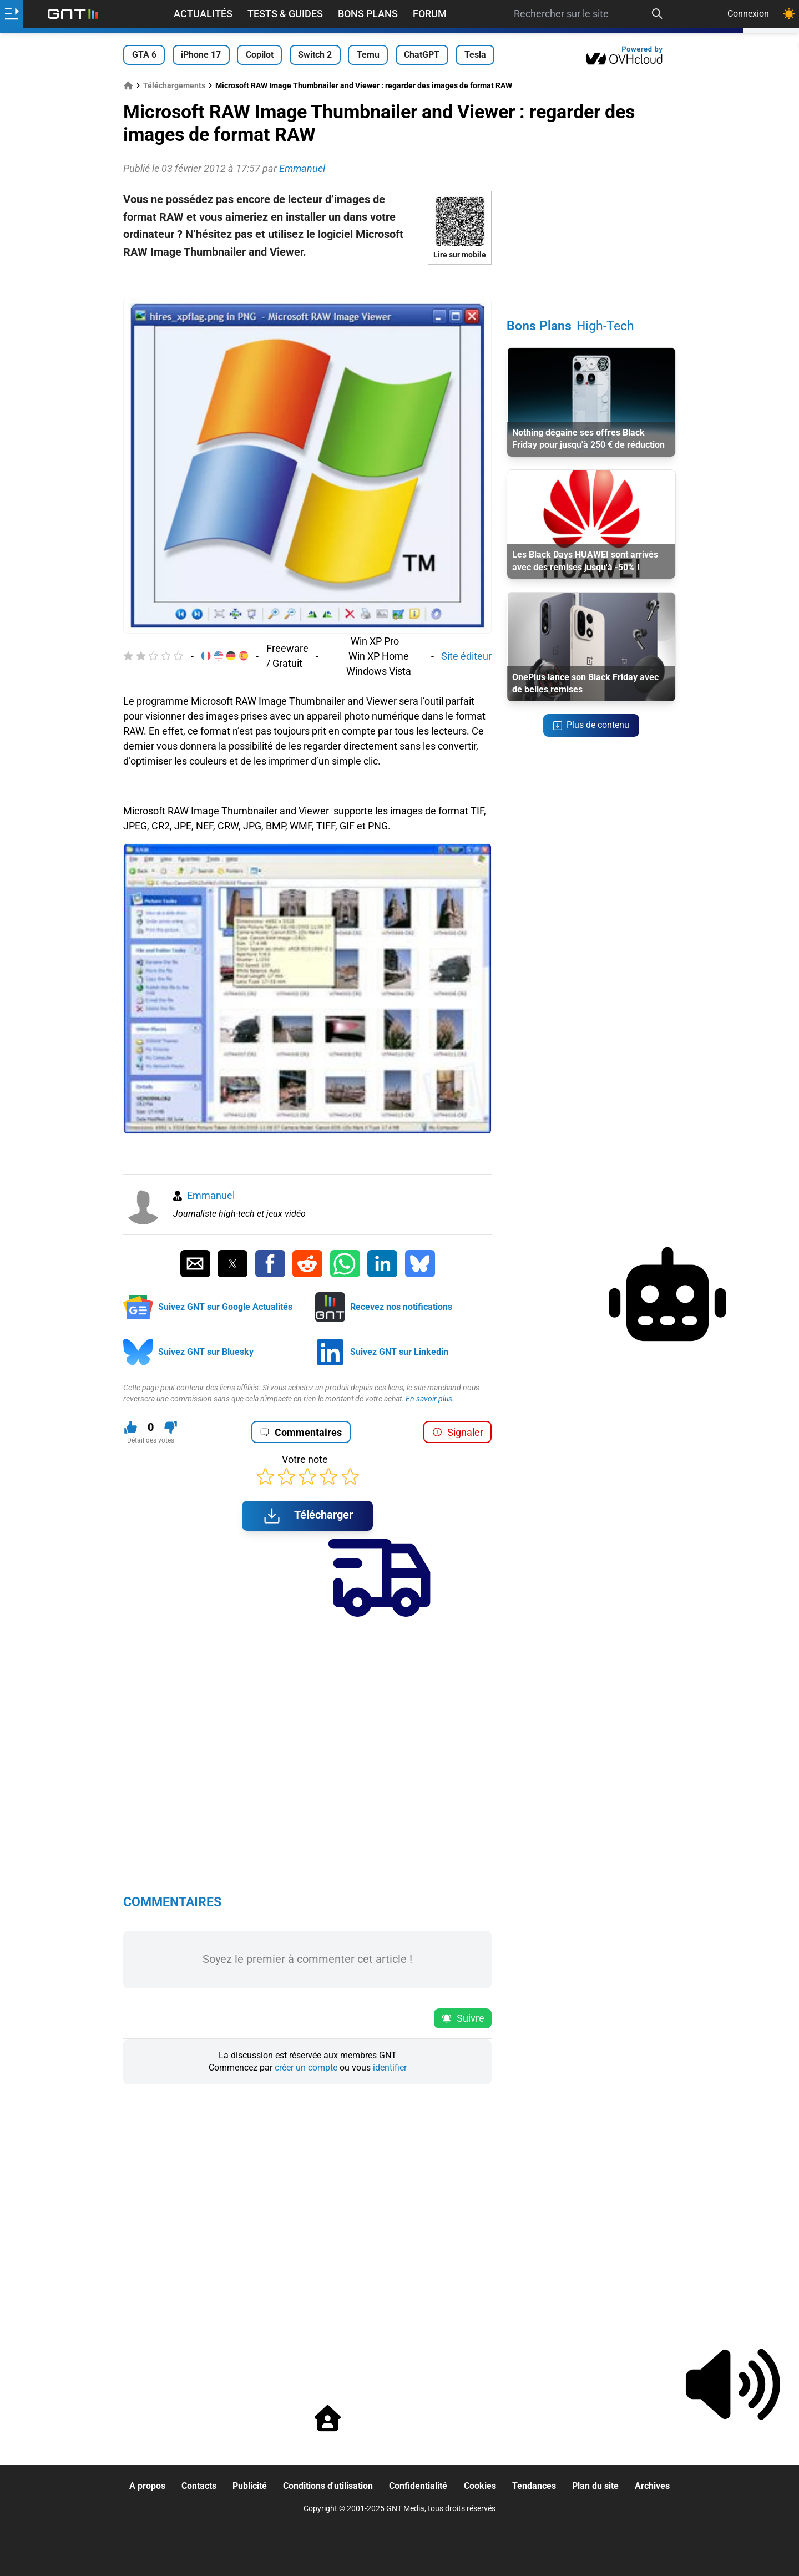 Image resolution: width=799 pixels, height=2576 pixels. What do you see at coordinates (382, 1578) in the screenshot?
I see `track your delivery status` at bounding box center [382, 1578].